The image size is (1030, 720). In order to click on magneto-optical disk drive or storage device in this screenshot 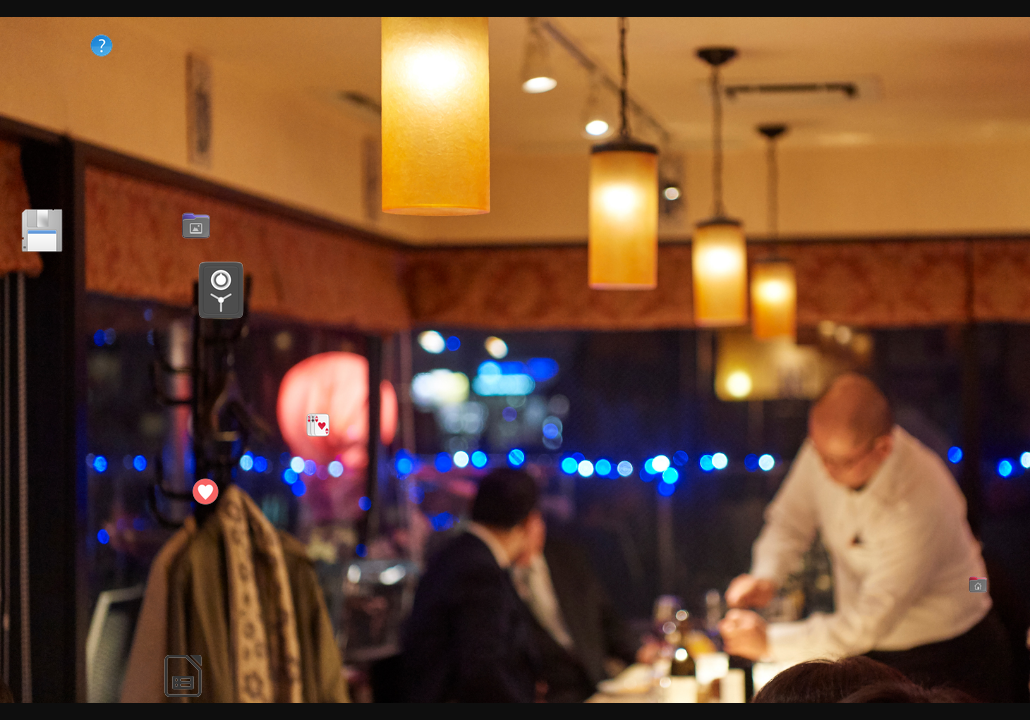, I will do `click(42, 231)`.